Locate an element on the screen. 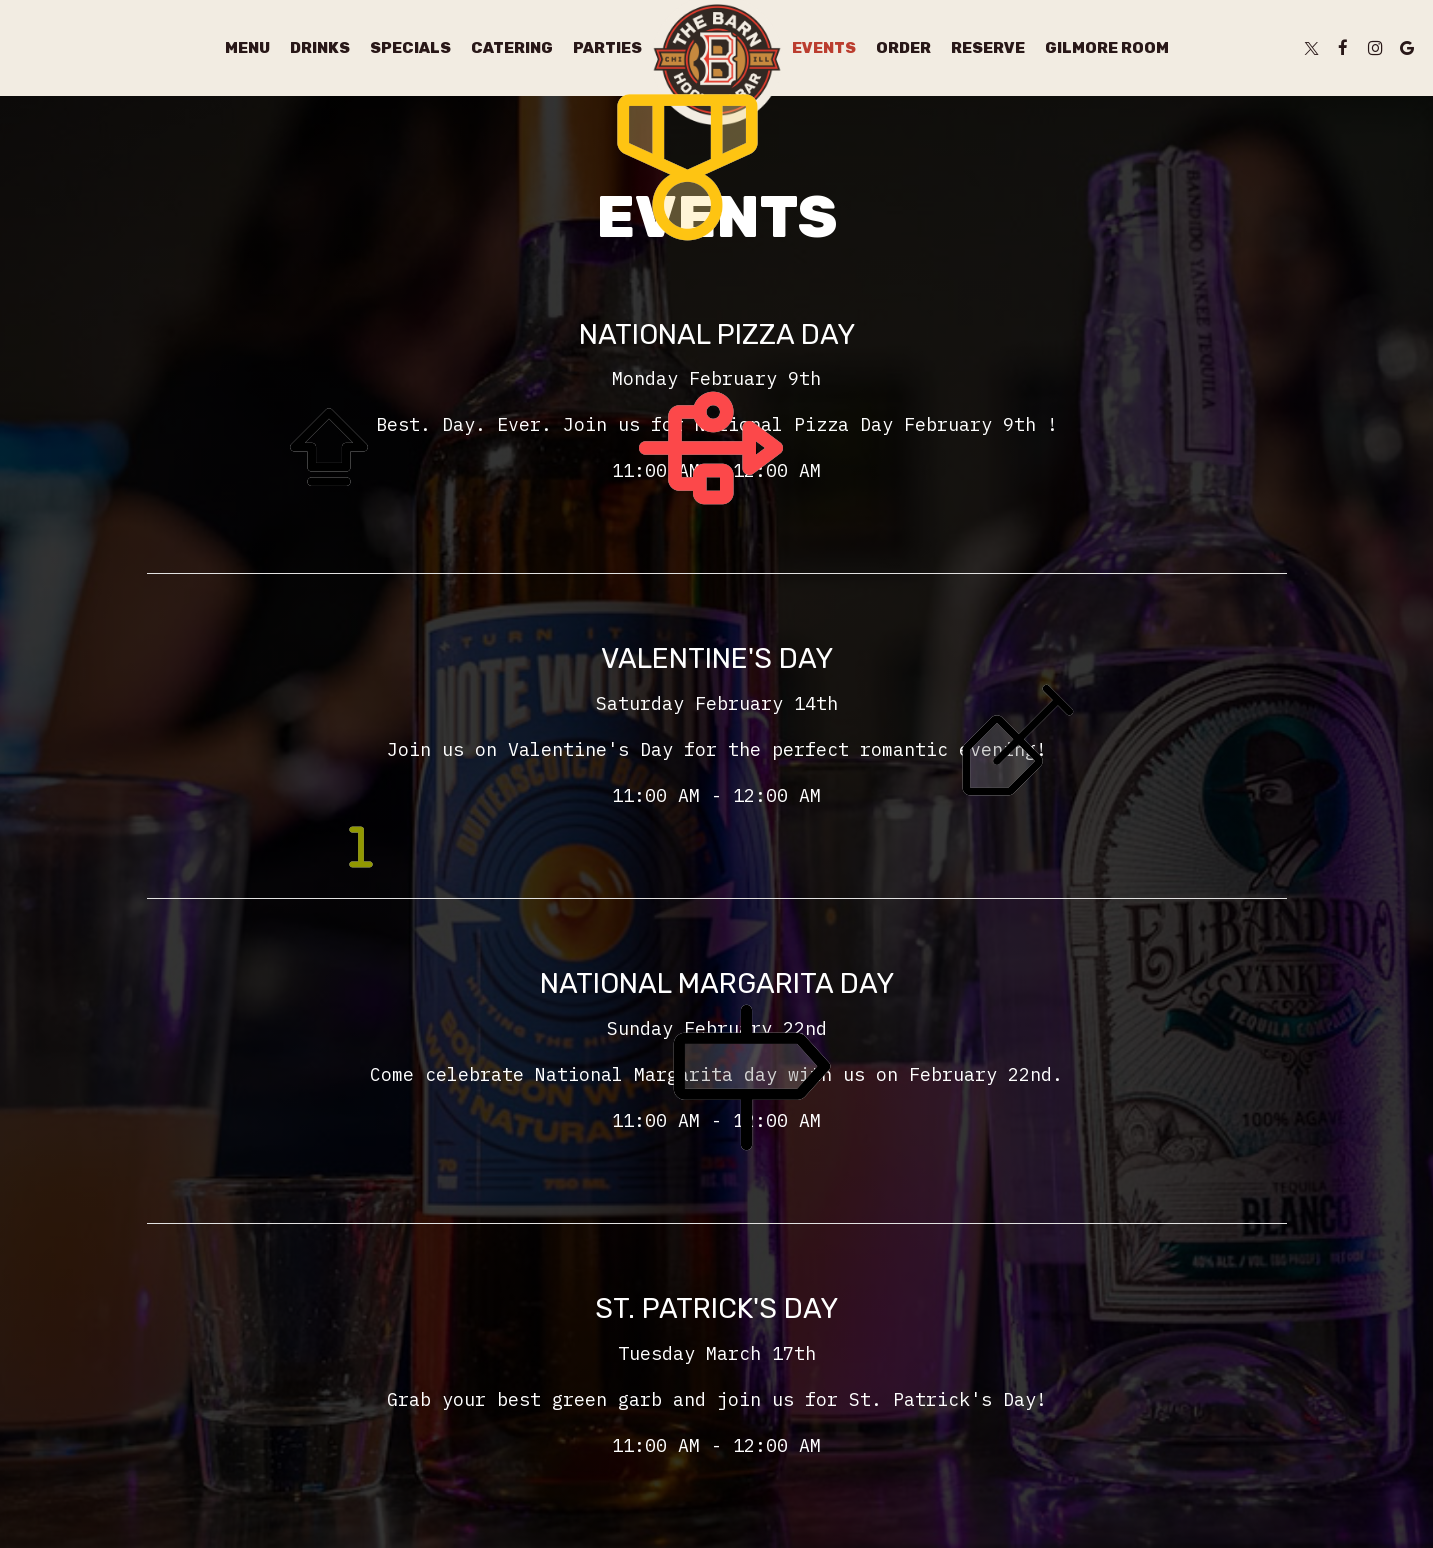 Image resolution: width=1433 pixels, height=1548 pixels. gardening or landscaping tools is located at coordinates (1016, 742).